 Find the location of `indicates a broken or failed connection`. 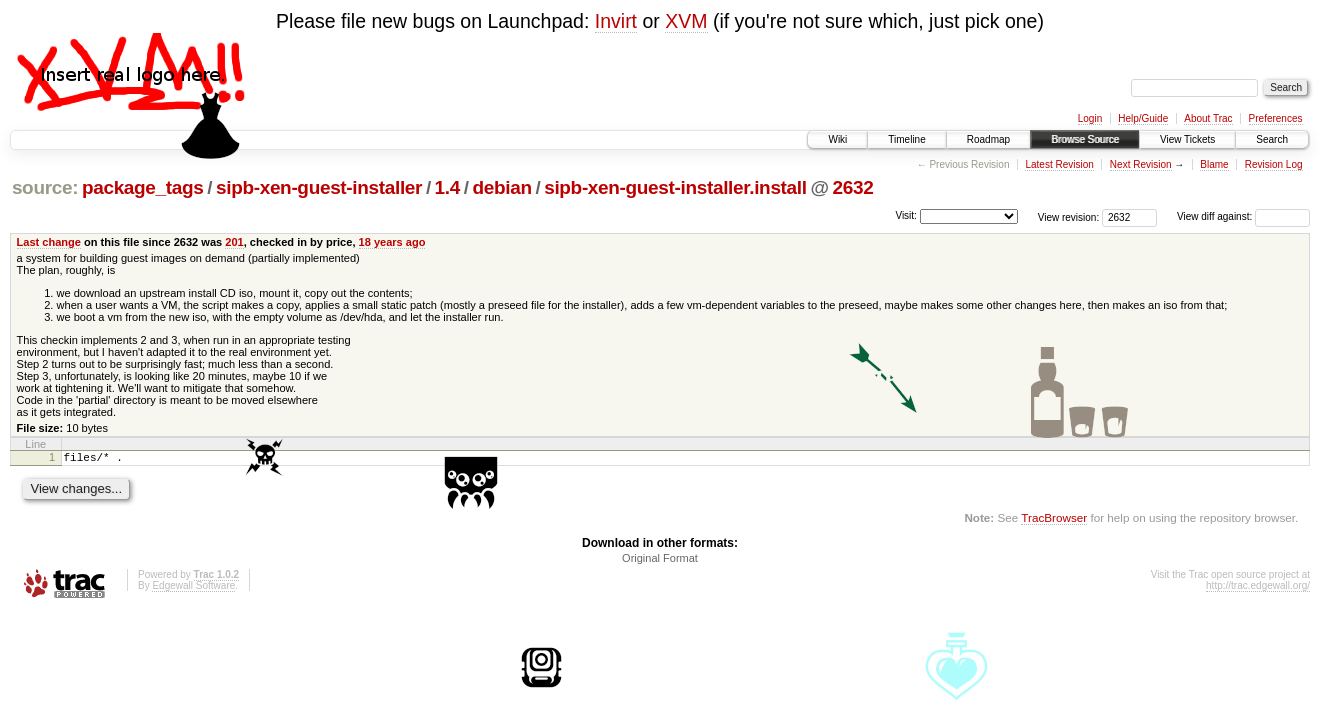

indicates a broken or failed connection is located at coordinates (883, 378).